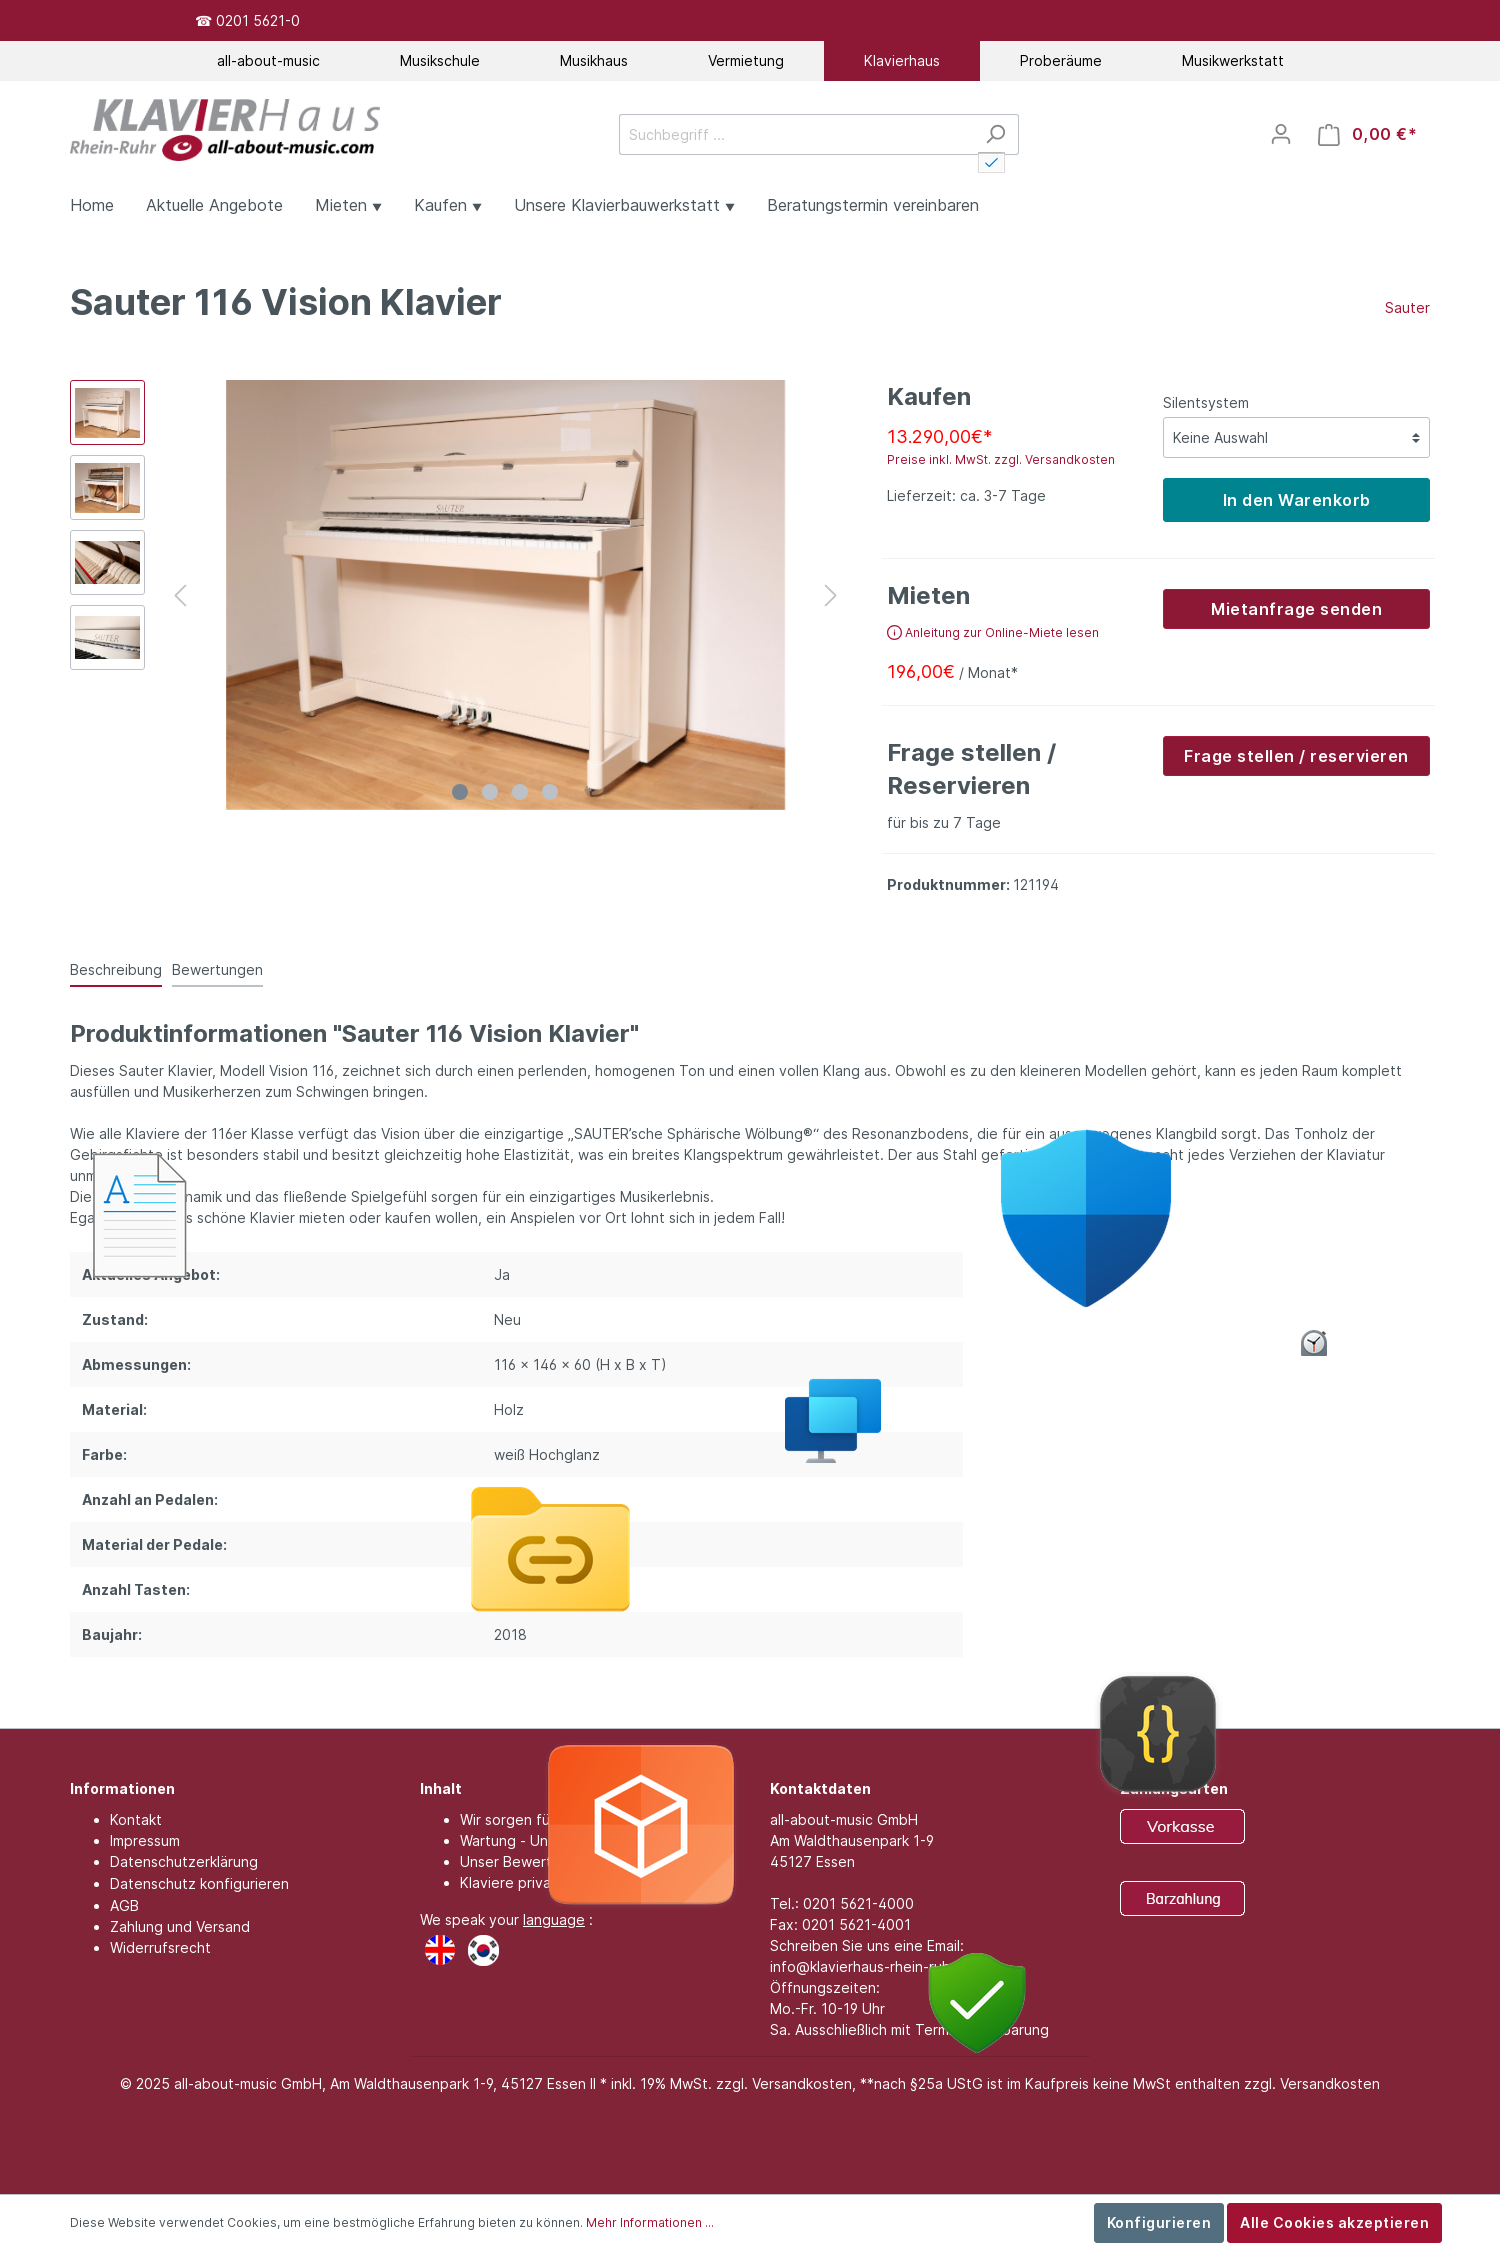 This screenshot has height=2251, width=1500. What do you see at coordinates (139, 1215) in the screenshot?
I see `open a text document or word processing file` at bounding box center [139, 1215].